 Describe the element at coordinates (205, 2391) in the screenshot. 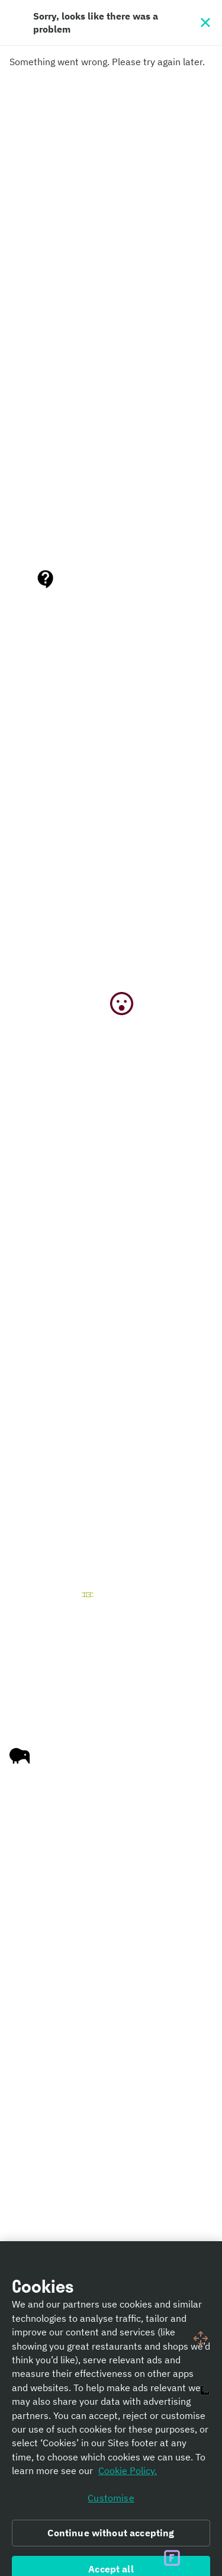

I see `access measurement tools` at that location.